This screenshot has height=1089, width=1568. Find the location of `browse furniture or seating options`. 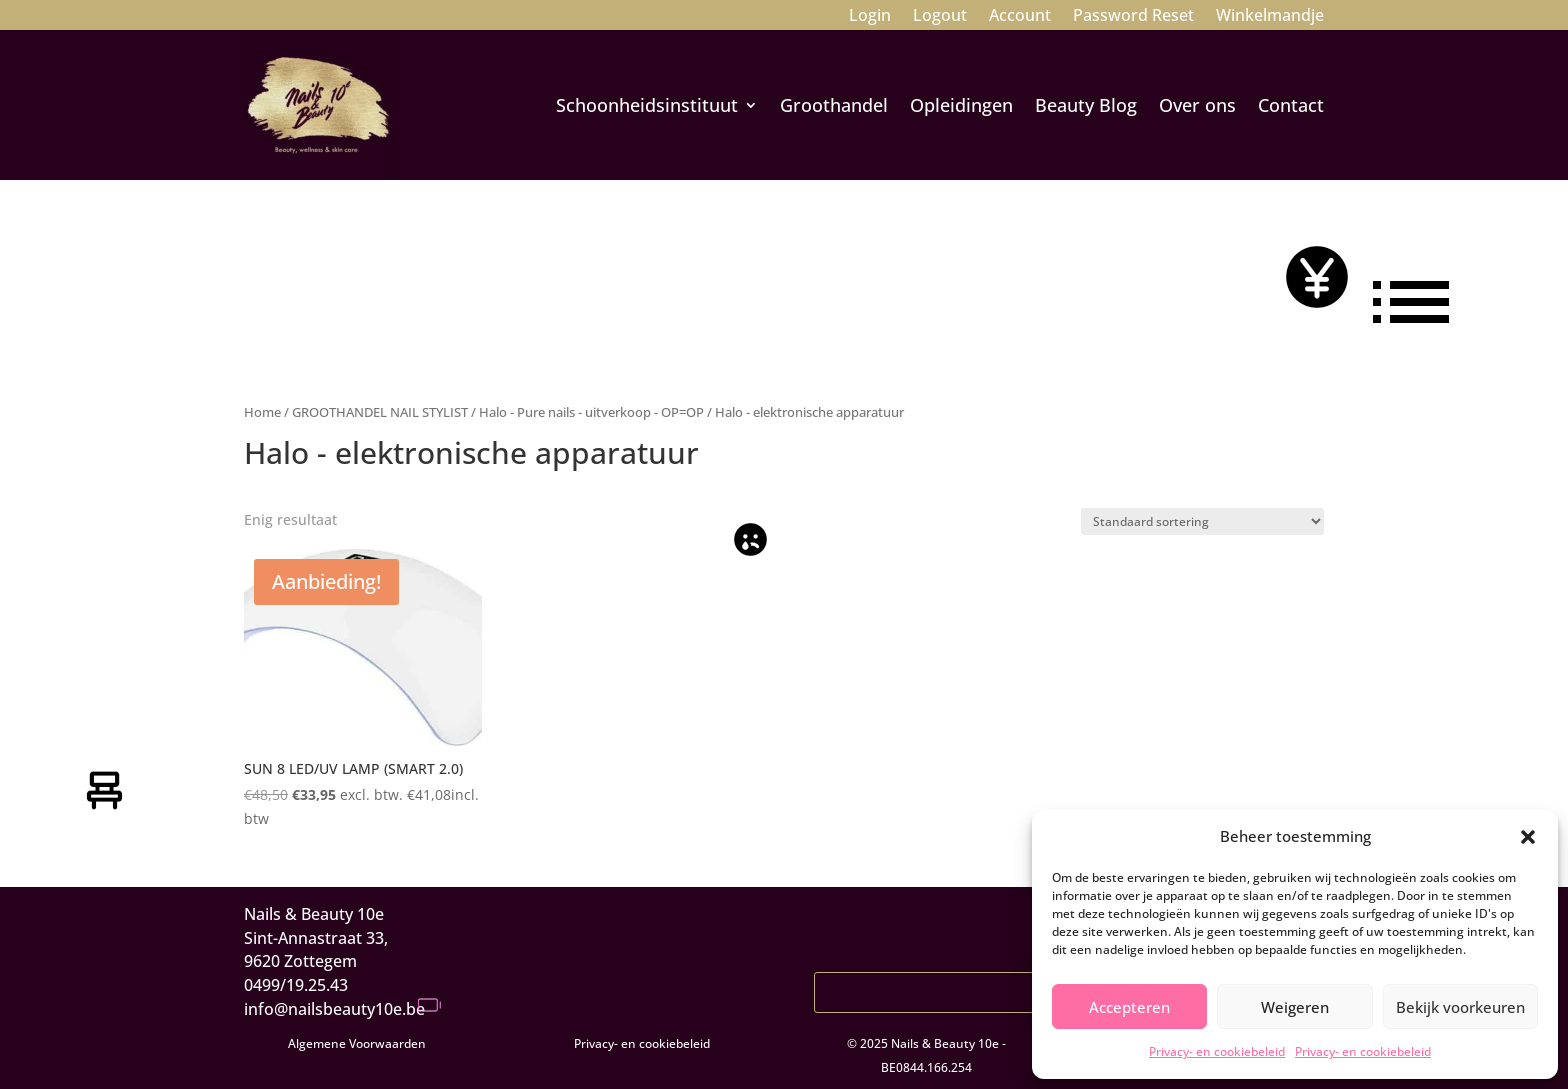

browse furniture or seating options is located at coordinates (104, 790).